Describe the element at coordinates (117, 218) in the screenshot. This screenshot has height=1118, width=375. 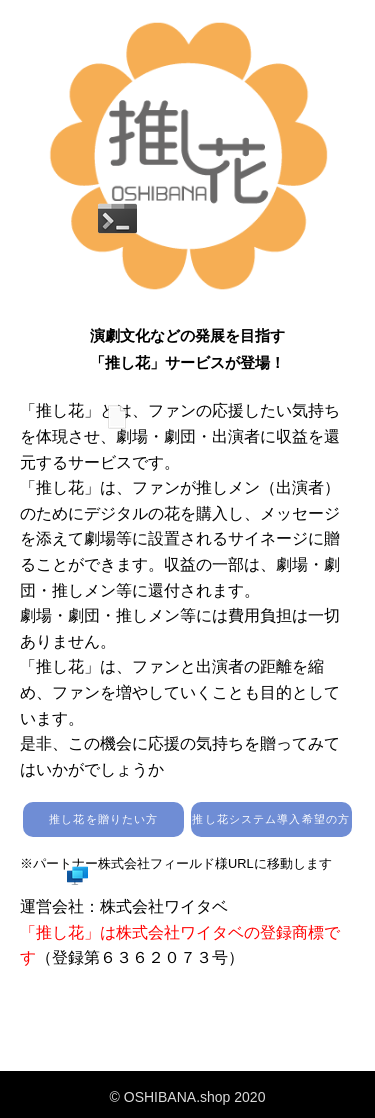
I see `open the terminal application` at that location.